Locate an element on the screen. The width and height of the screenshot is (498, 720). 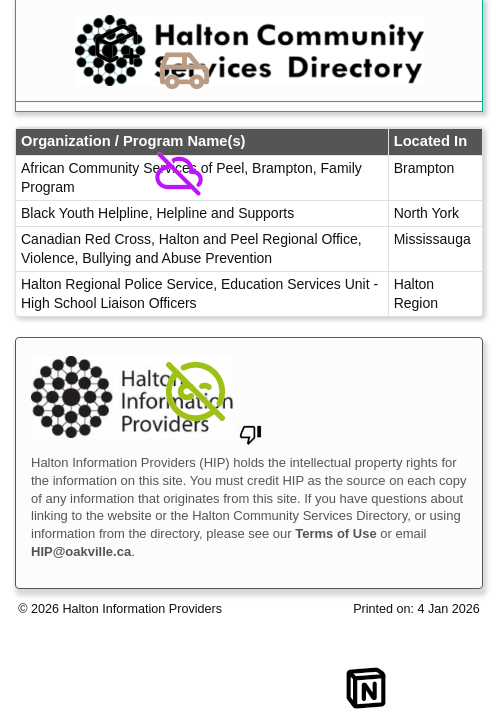
cloud sync or storage is unavailable is located at coordinates (179, 174).